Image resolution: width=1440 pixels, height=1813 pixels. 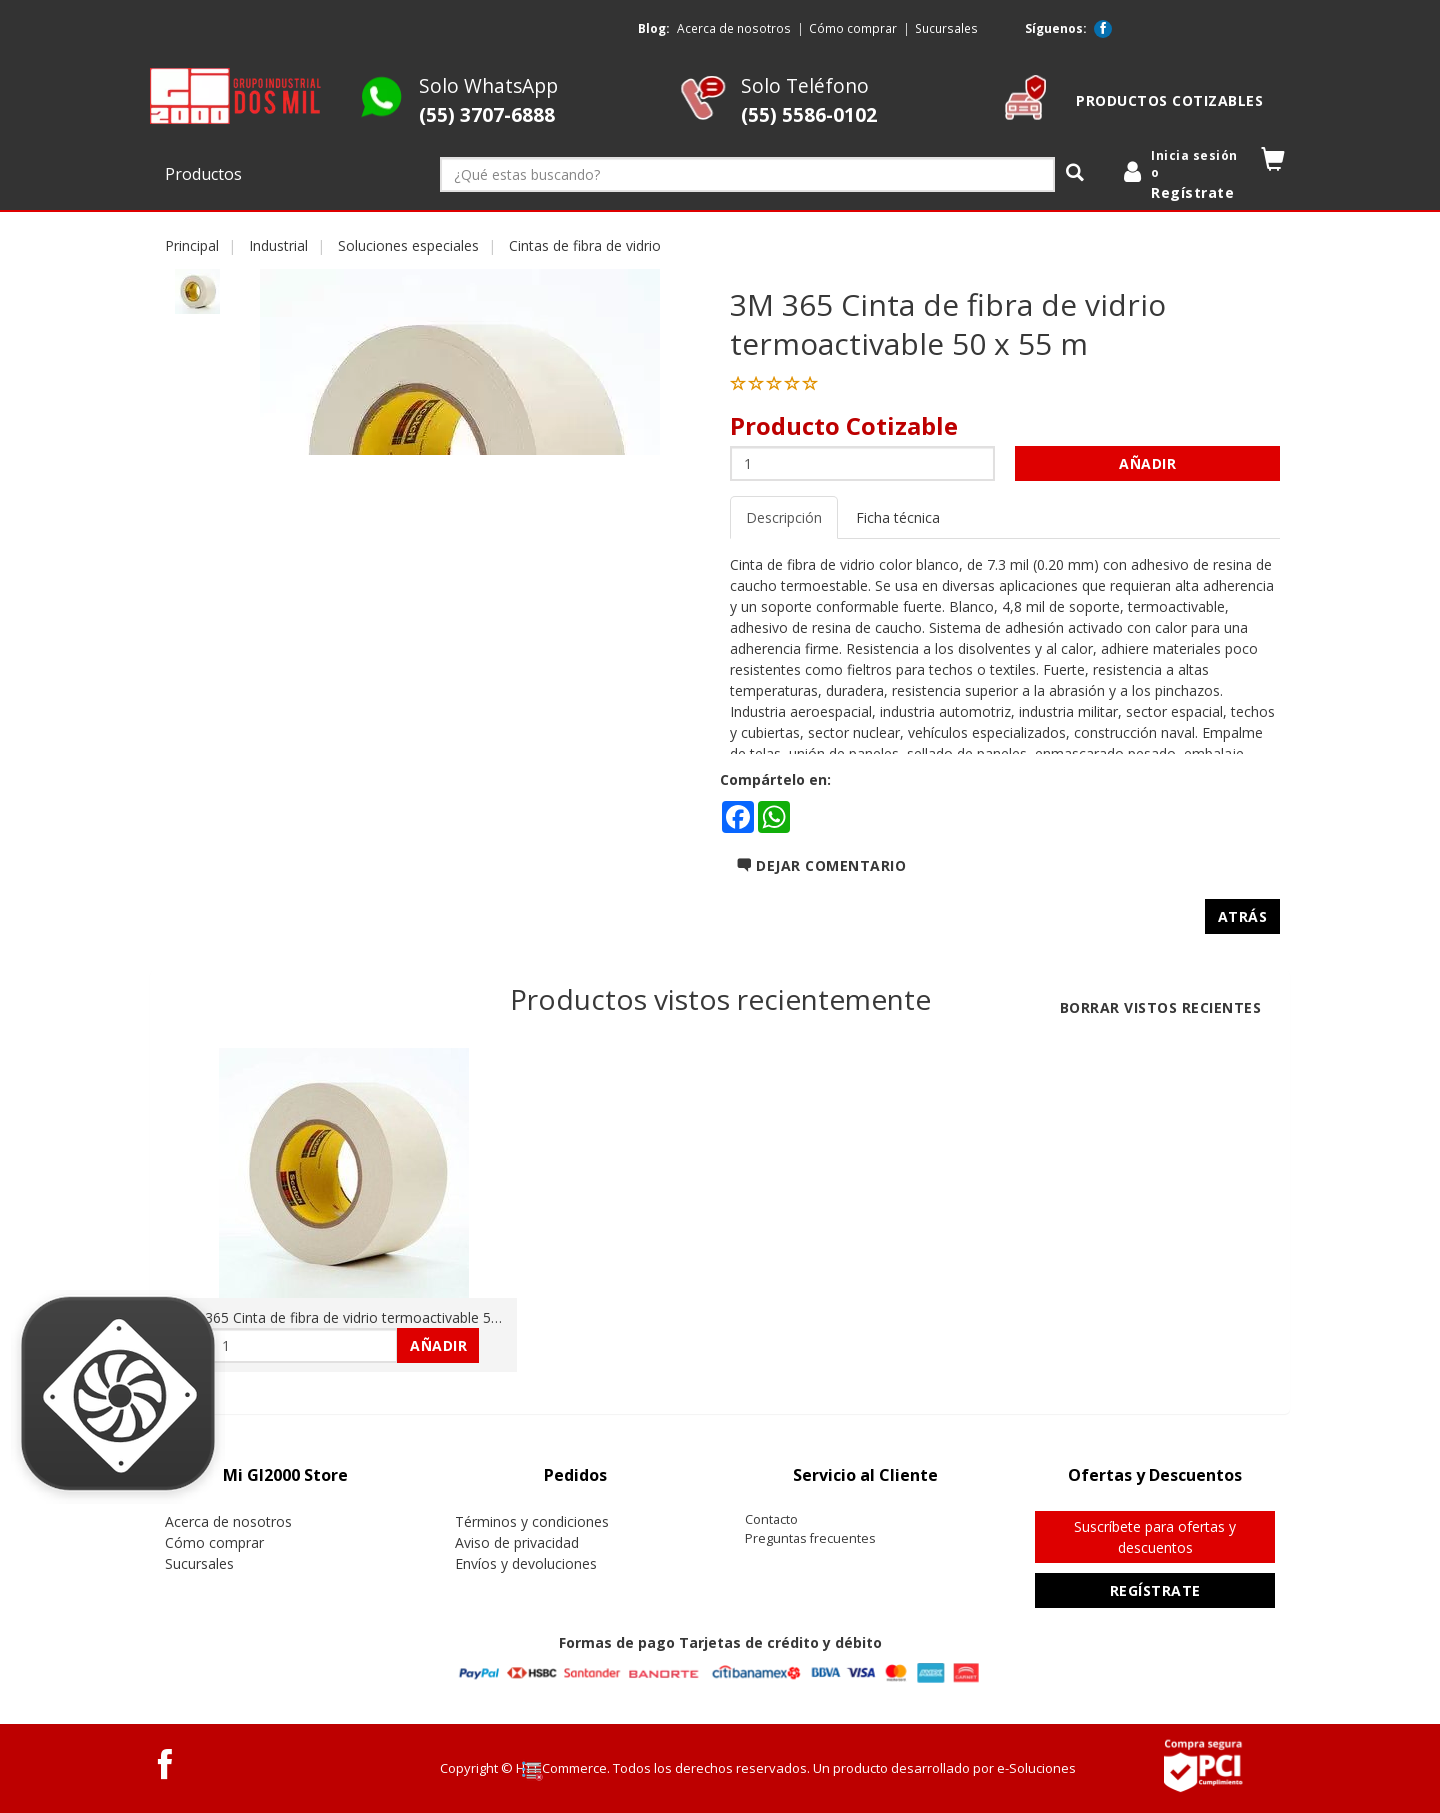 What do you see at coordinates (118, 1397) in the screenshot?
I see `open engineering or developer settings` at bounding box center [118, 1397].